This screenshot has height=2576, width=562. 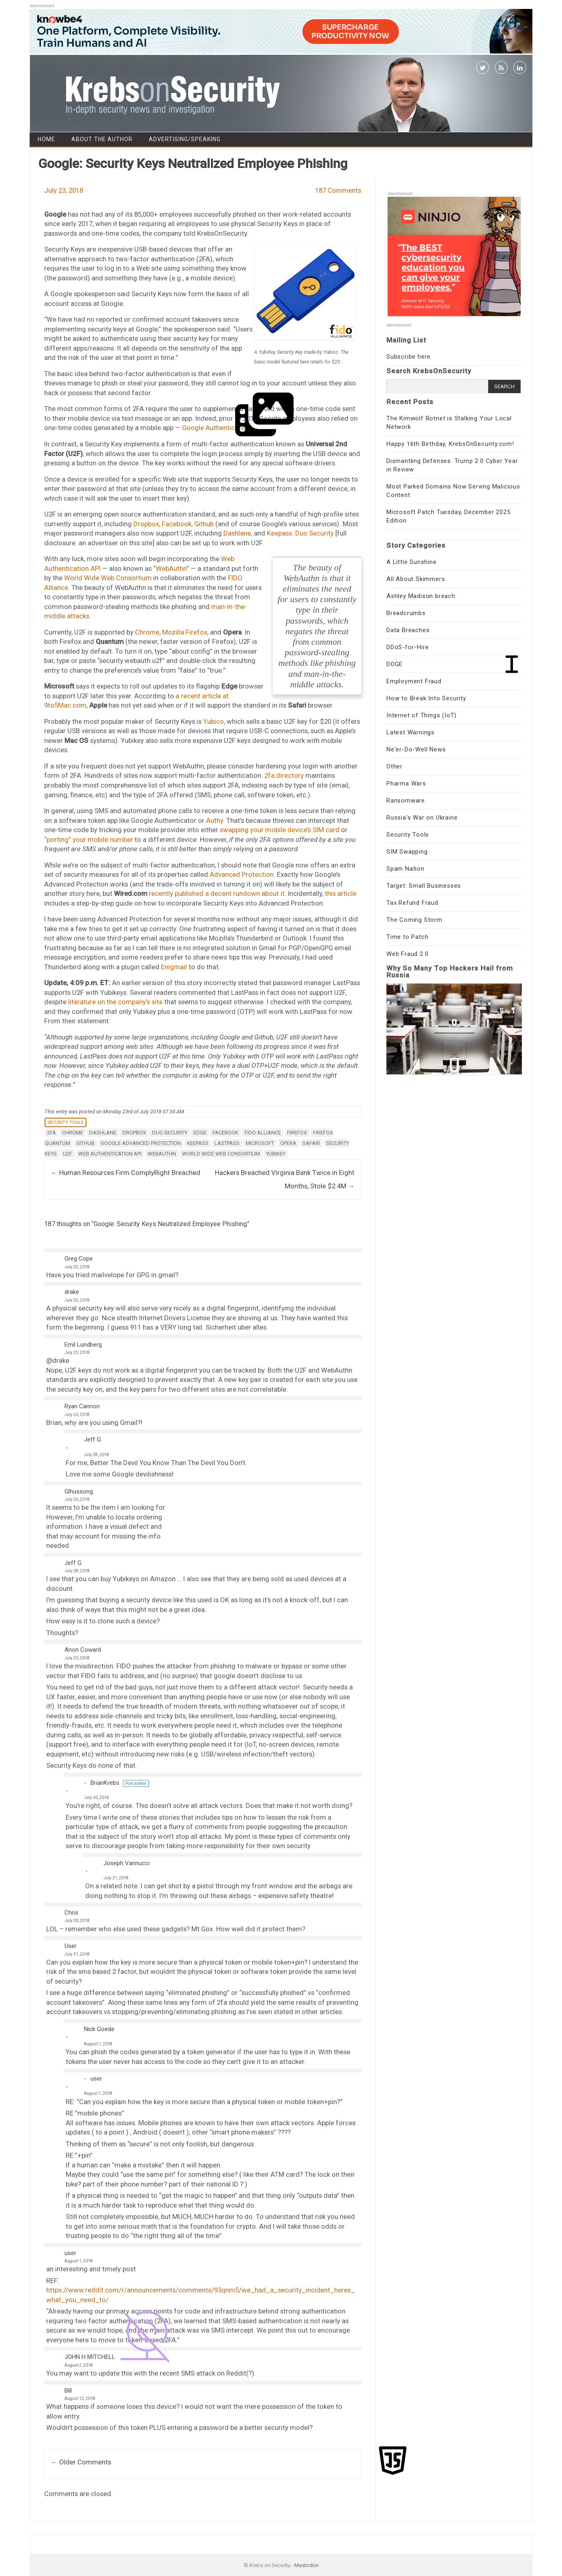 What do you see at coordinates (264, 416) in the screenshot?
I see `access photo and video gallery` at bounding box center [264, 416].